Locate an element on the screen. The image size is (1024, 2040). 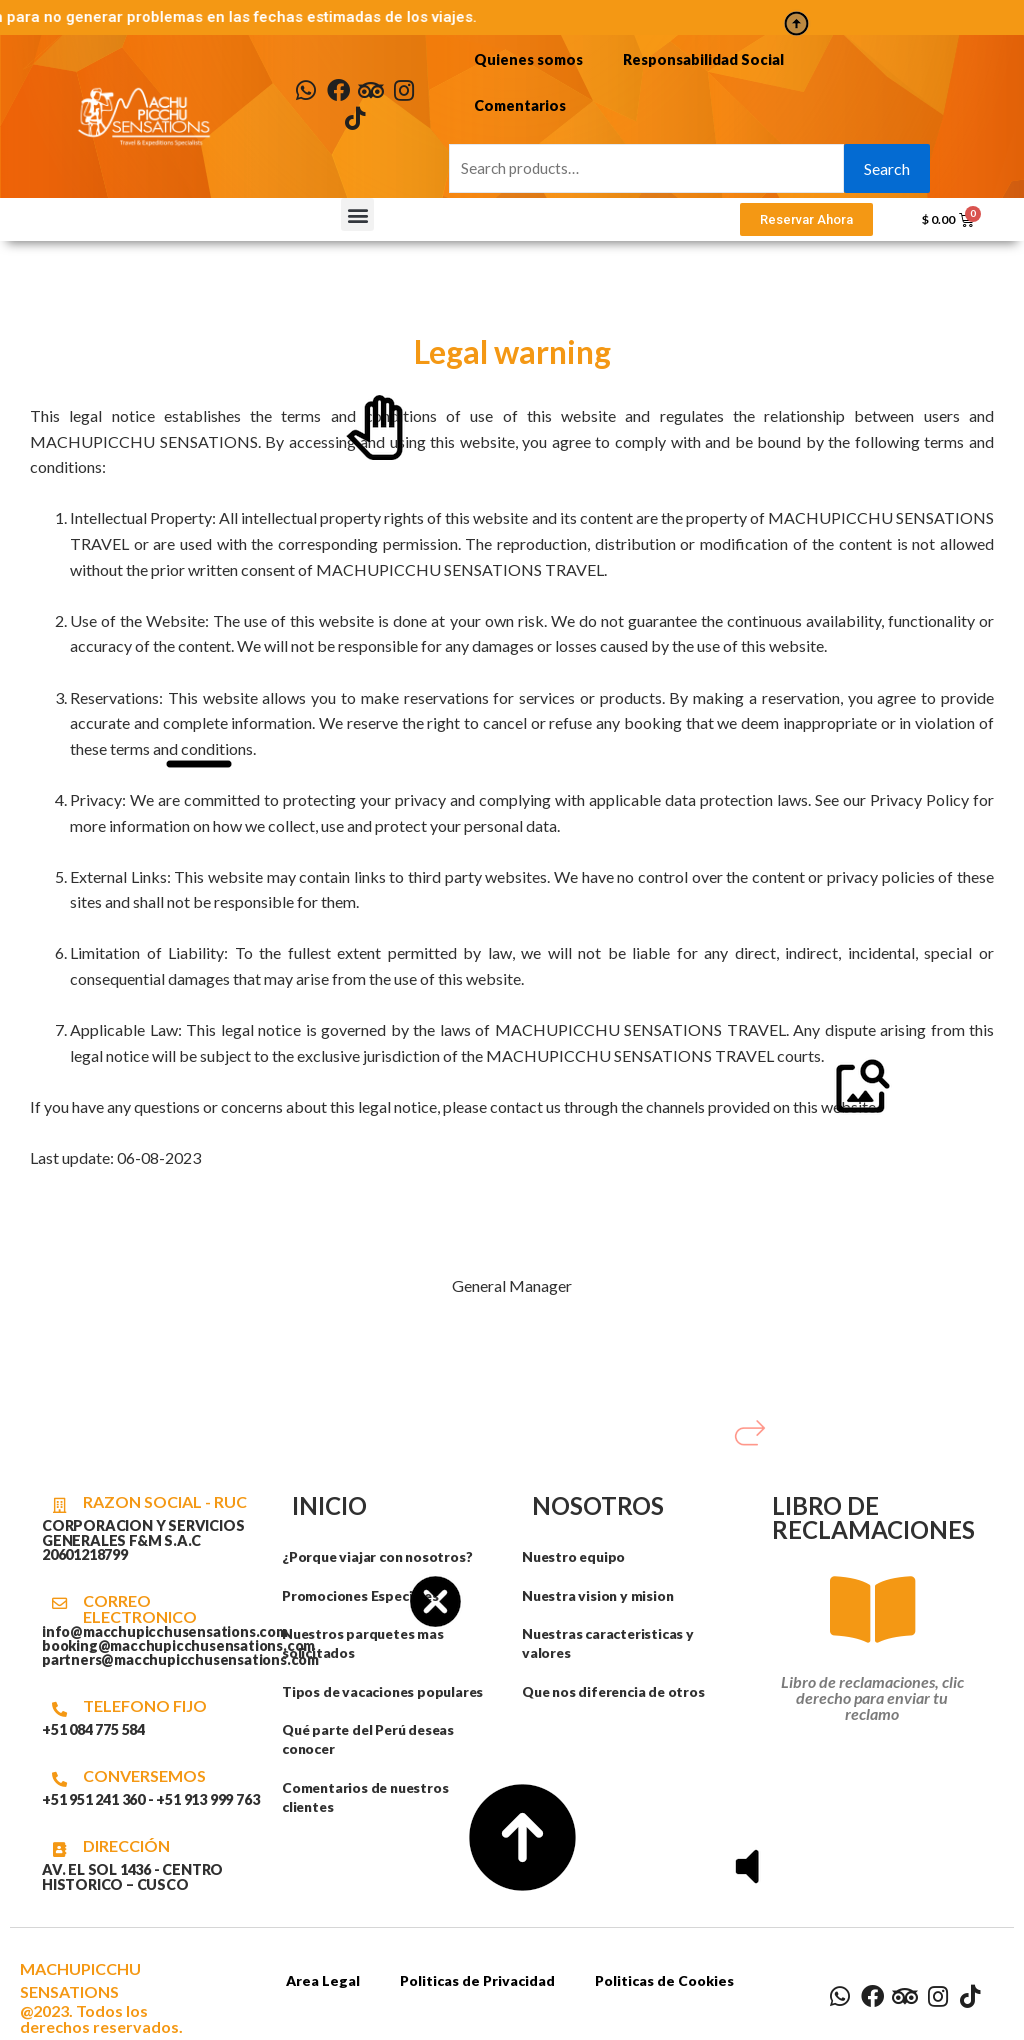
cancel or close the current action is located at coordinates (435, 1601).